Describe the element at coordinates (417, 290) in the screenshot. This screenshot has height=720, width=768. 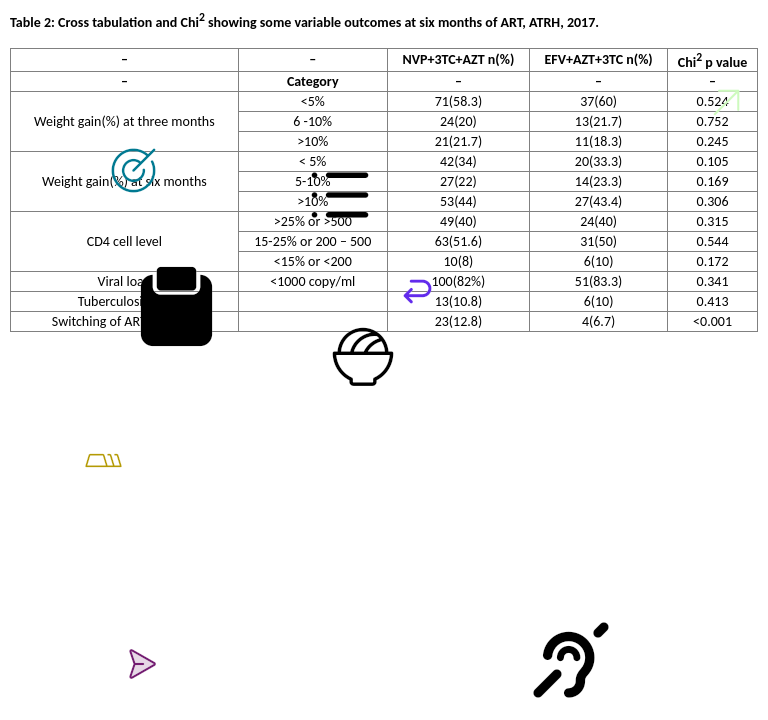
I see `undo or go back to previous state` at that location.